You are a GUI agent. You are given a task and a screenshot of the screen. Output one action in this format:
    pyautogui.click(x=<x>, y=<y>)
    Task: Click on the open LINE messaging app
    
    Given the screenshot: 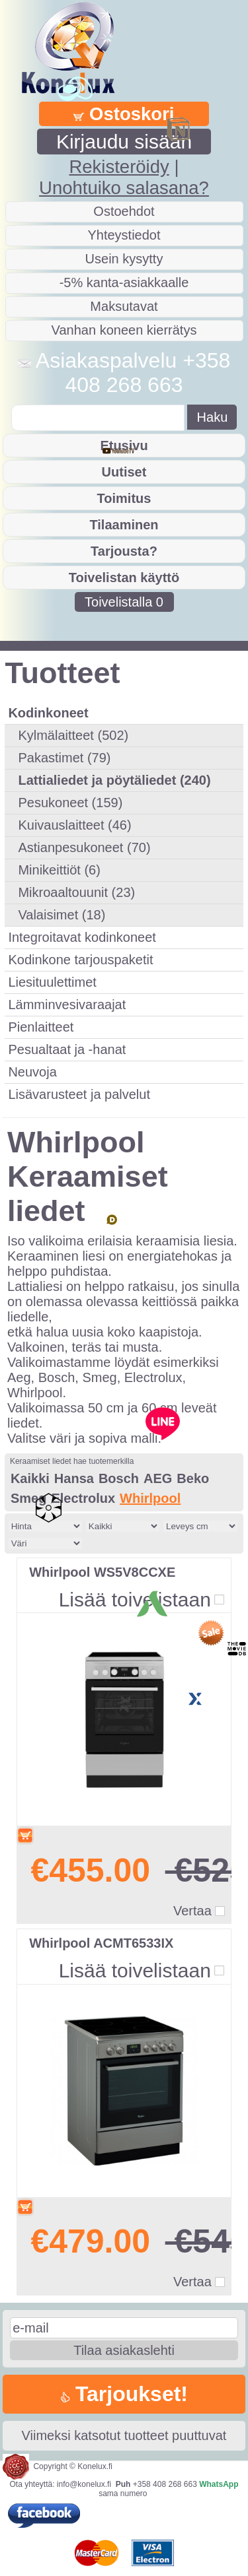 What is the action you would take?
    pyautogui.click(x=163, y=1424)
    